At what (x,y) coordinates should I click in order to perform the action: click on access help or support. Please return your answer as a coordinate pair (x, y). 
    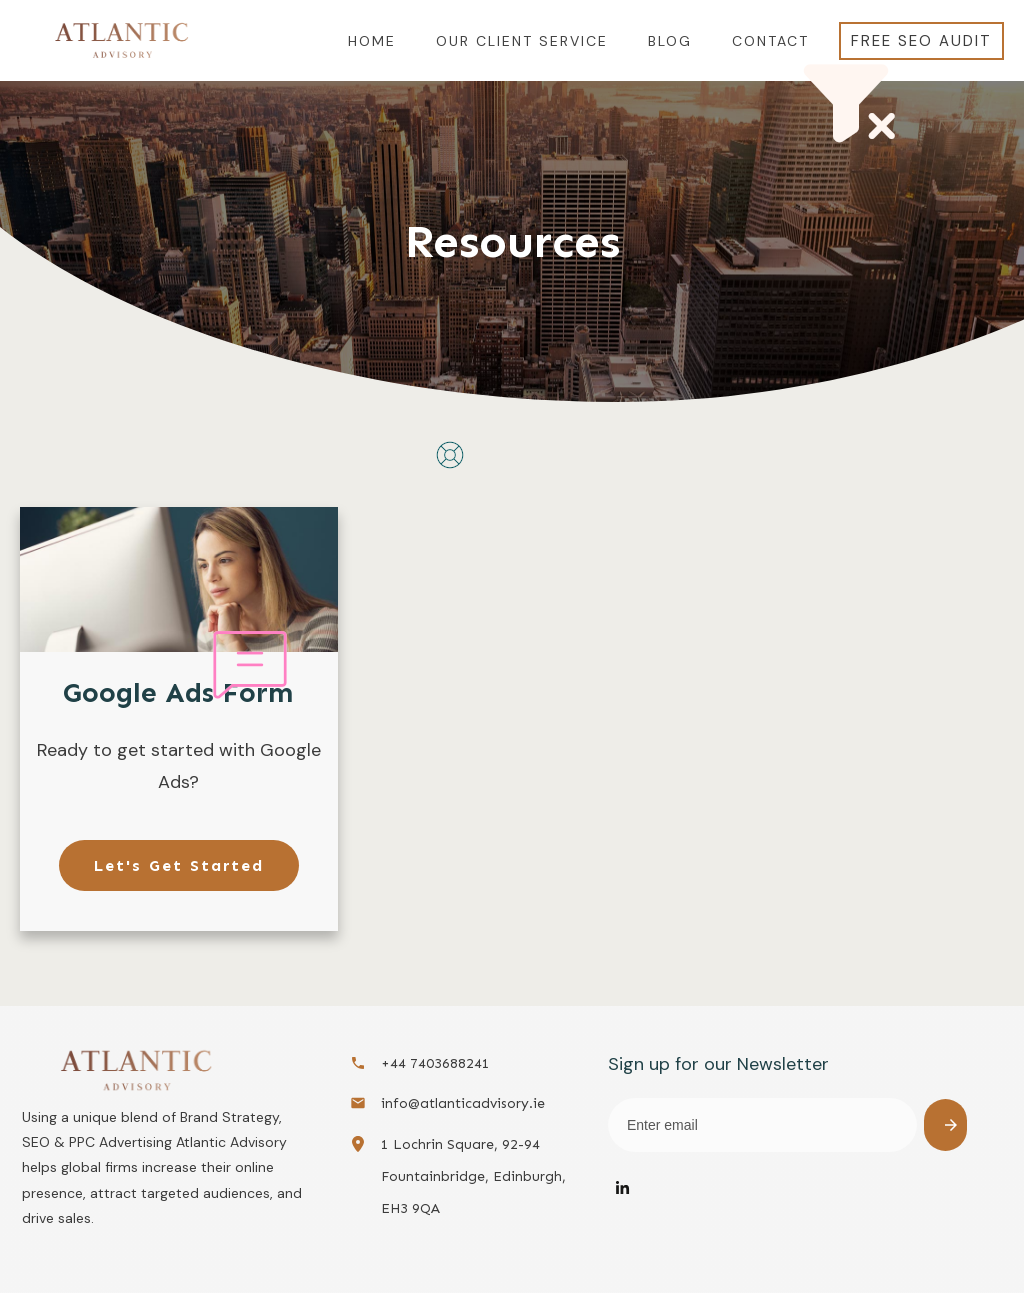
    Looking at the image, I should click on (450, 455).